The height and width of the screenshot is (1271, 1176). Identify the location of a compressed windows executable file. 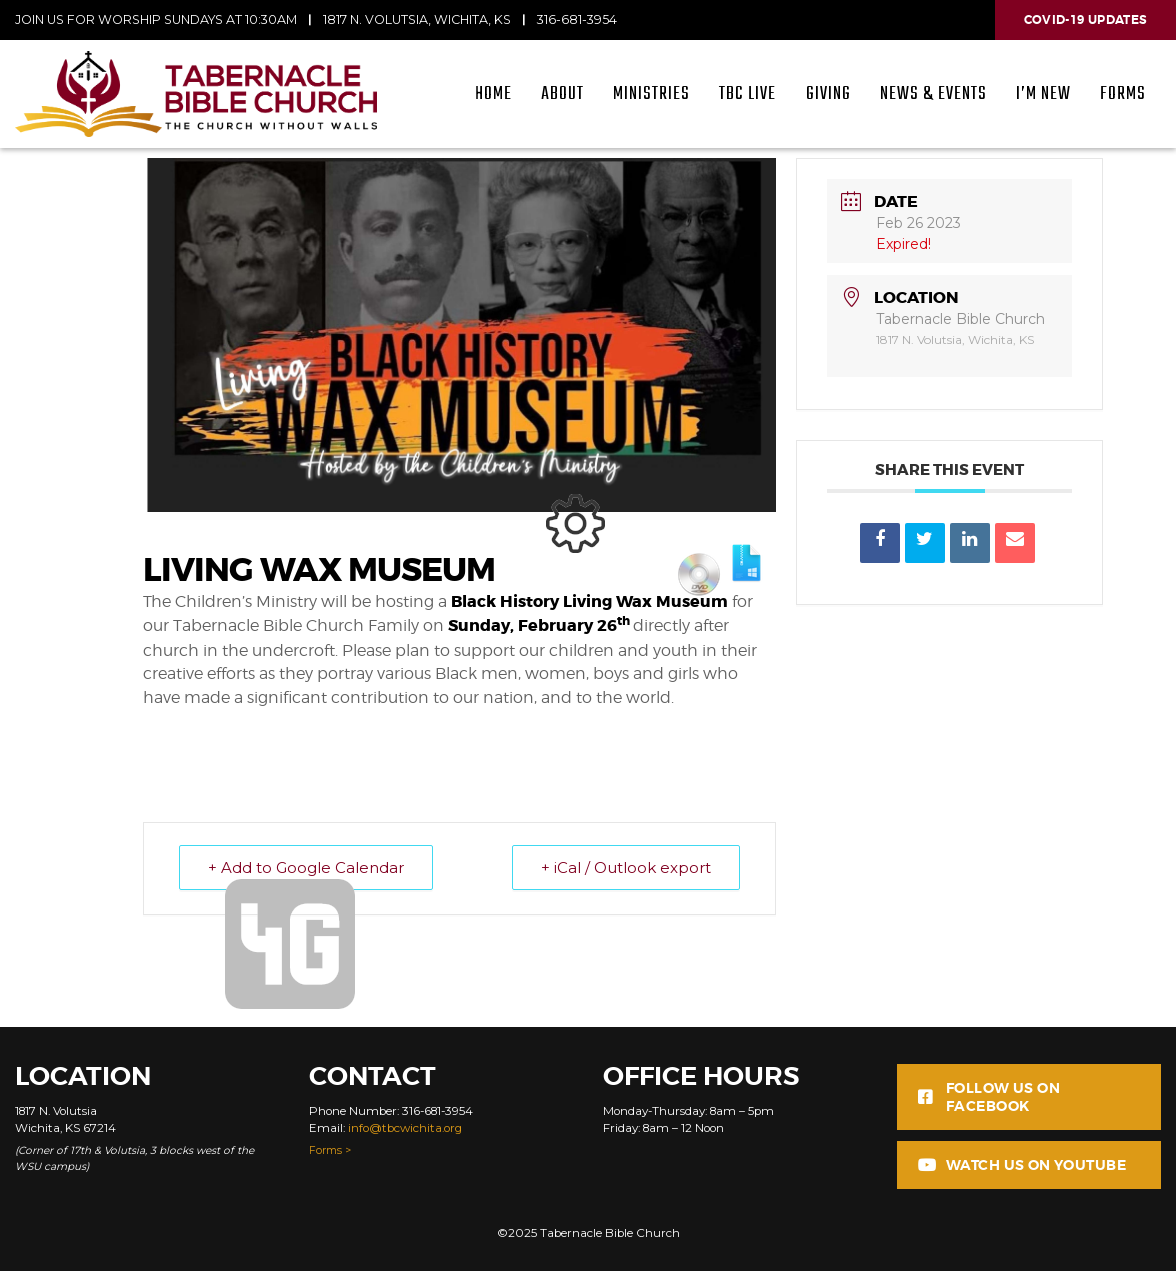
(746, 563).